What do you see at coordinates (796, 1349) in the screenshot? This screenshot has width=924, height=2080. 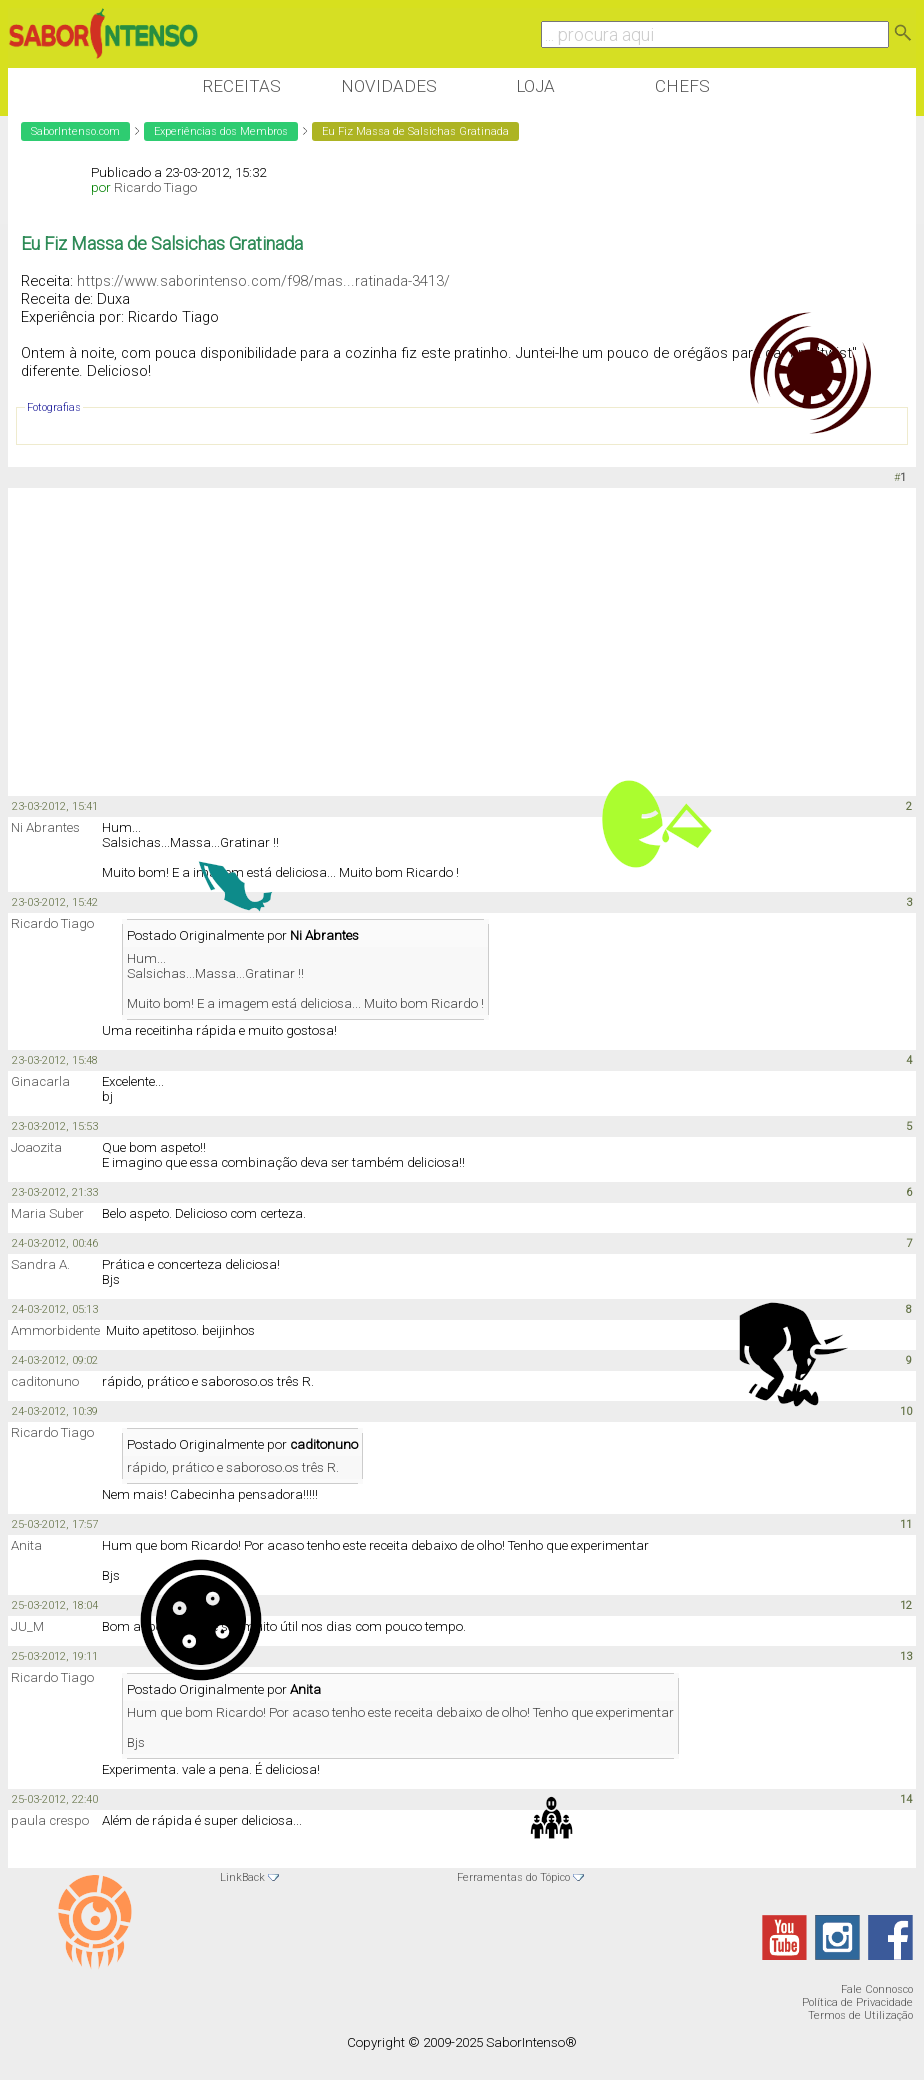 I see `wall street or stock market bull symbol` at bounding box center [796, 1349].